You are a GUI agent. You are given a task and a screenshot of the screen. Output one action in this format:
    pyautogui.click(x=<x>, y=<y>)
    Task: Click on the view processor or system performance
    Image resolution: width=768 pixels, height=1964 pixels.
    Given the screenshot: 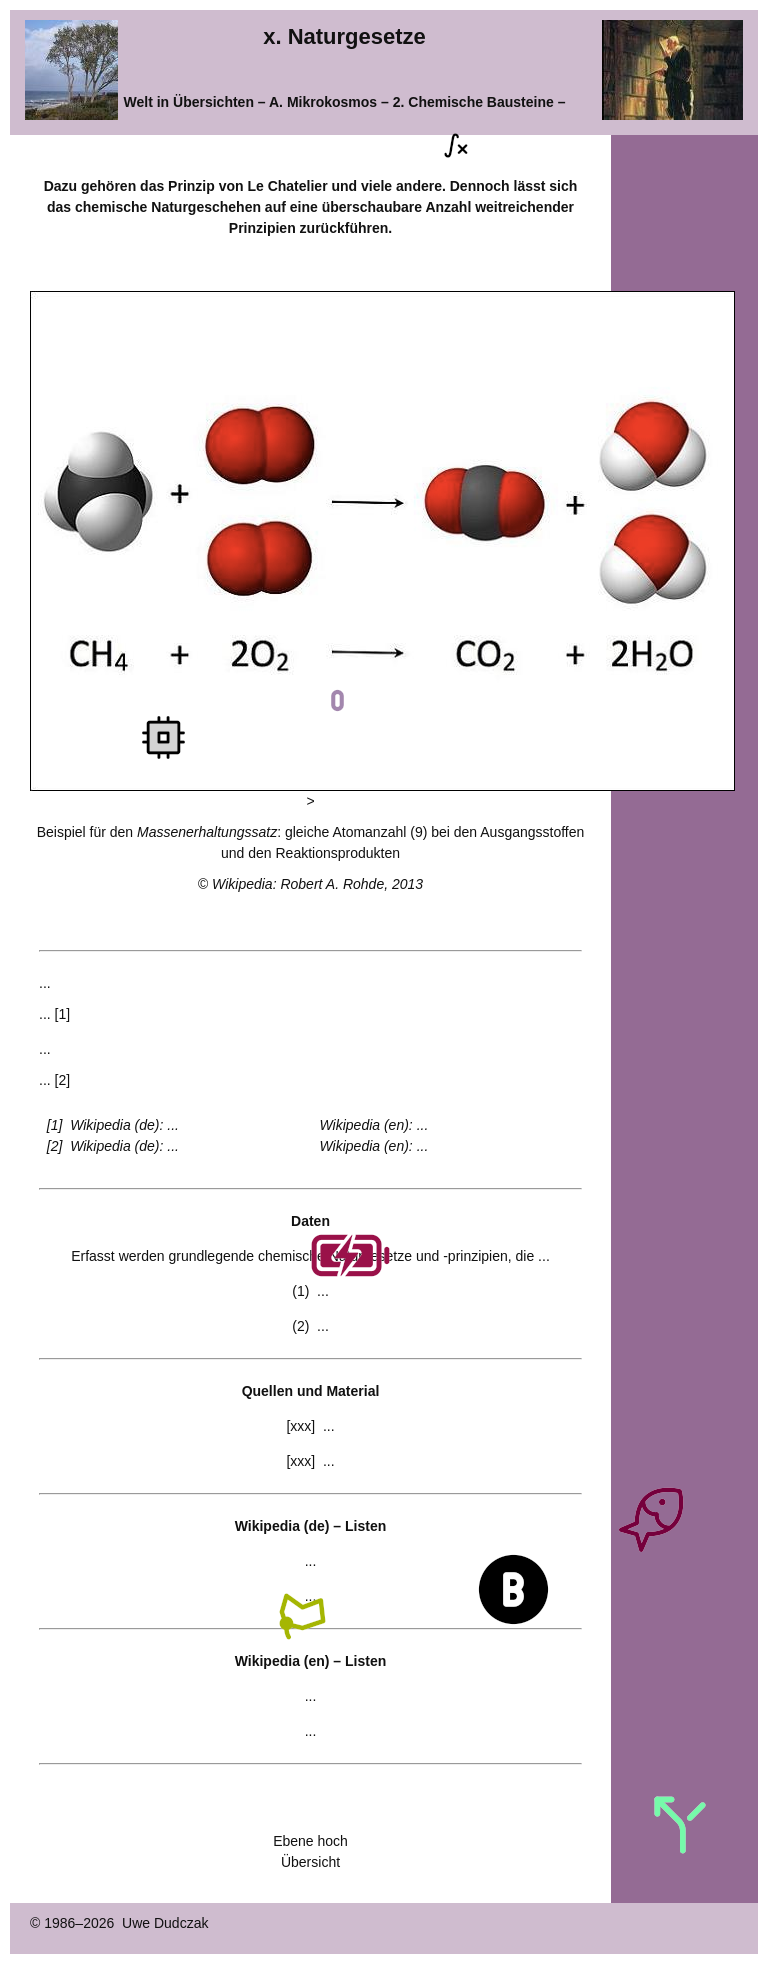 What is the action you would take?
    pyautogui.click(x=163, y=737)
    